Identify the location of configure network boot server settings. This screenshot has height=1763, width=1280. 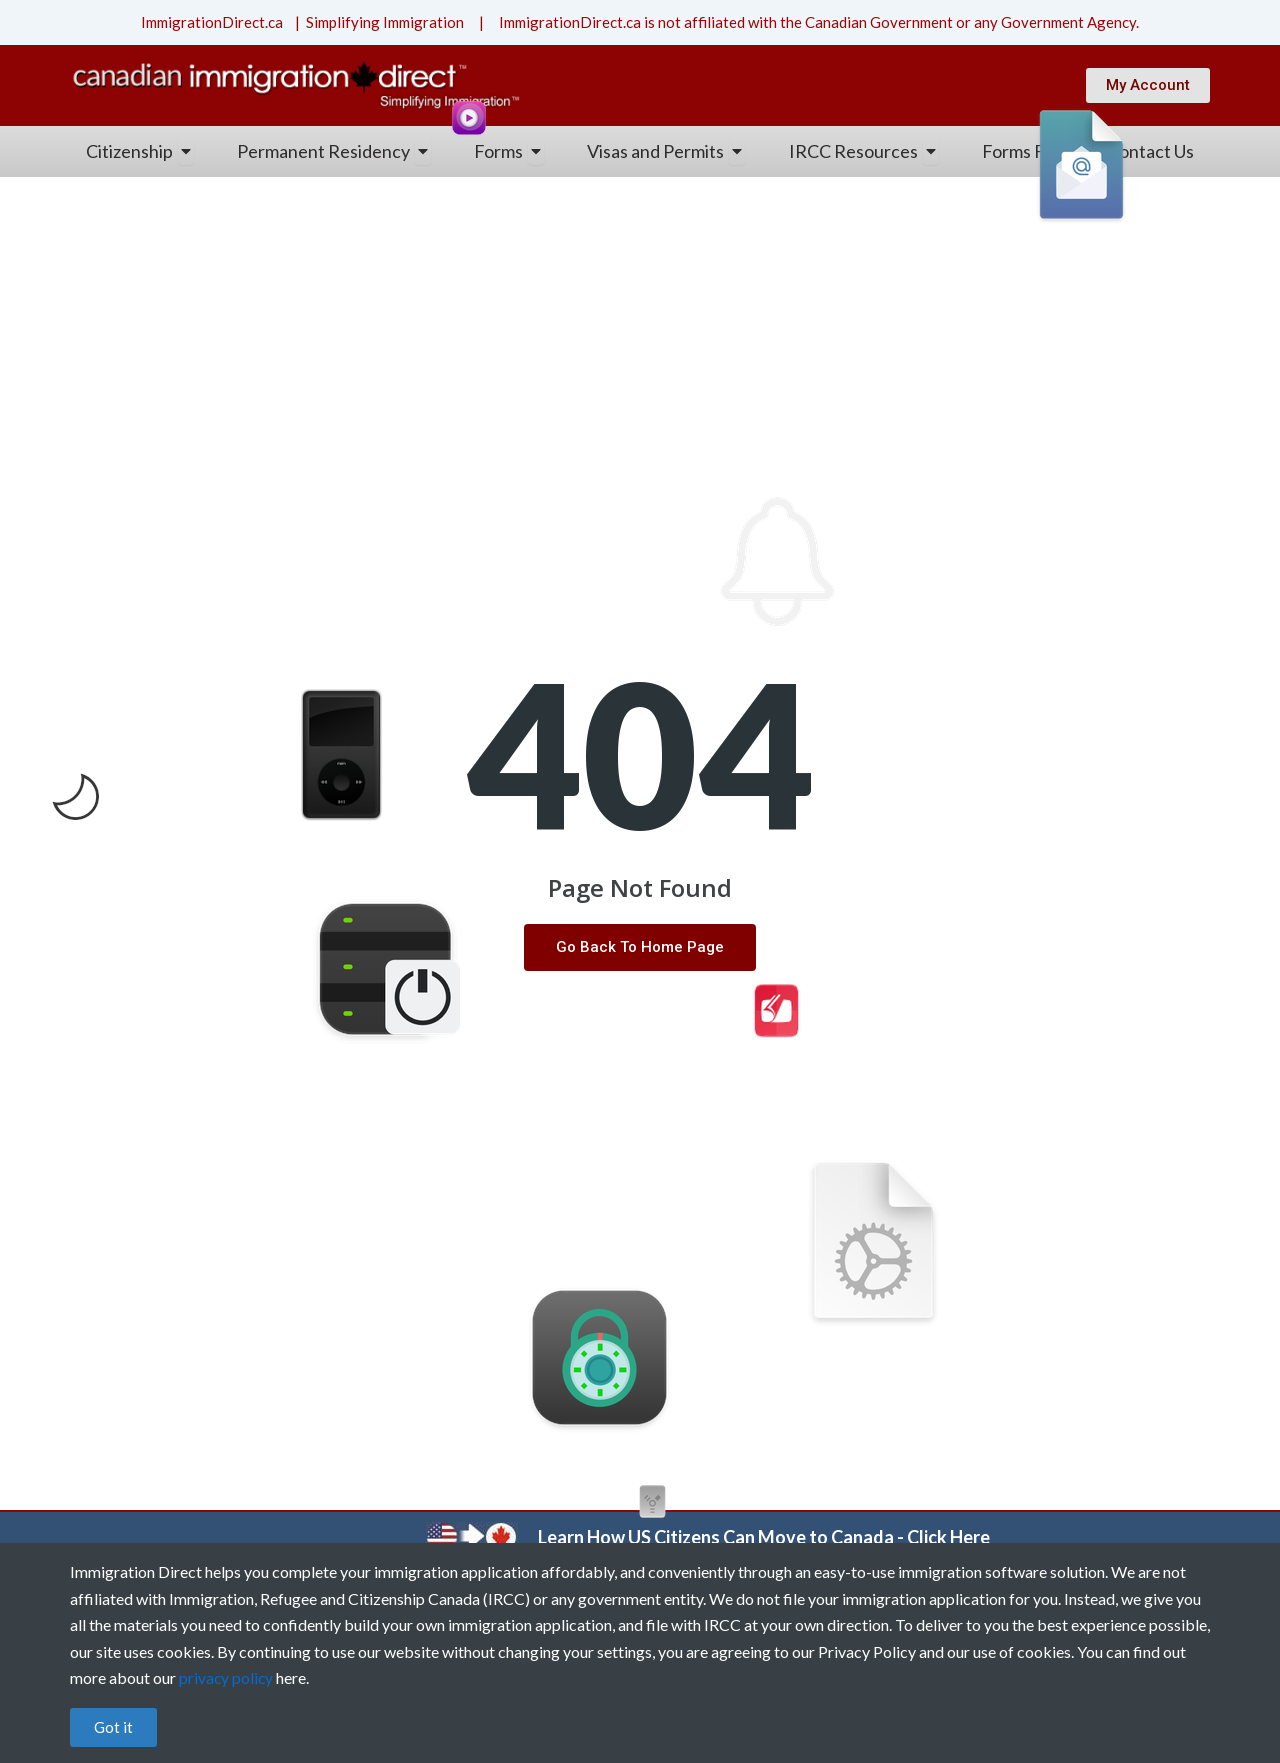
(386, 971).